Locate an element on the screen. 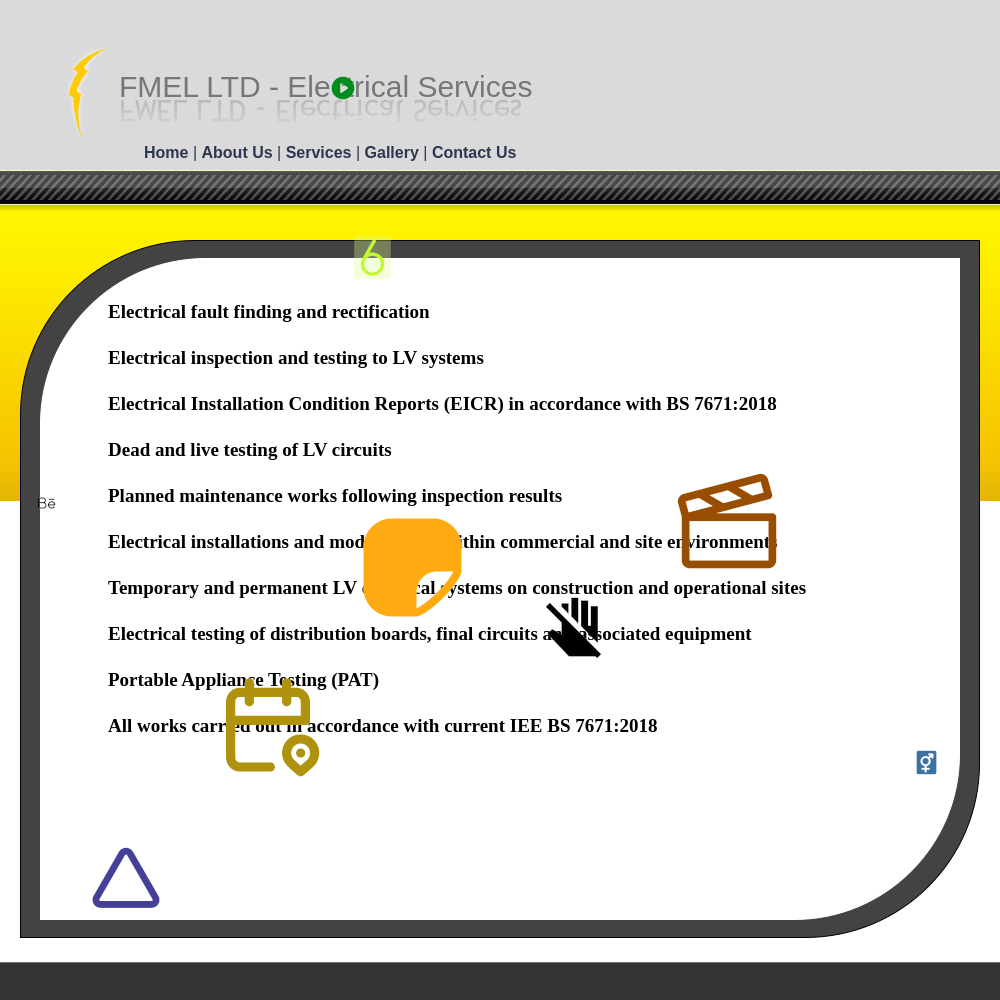 The width and height of the screenshot is (1000, 1000). add a sticker to your message is located at coordinates (412, 567).